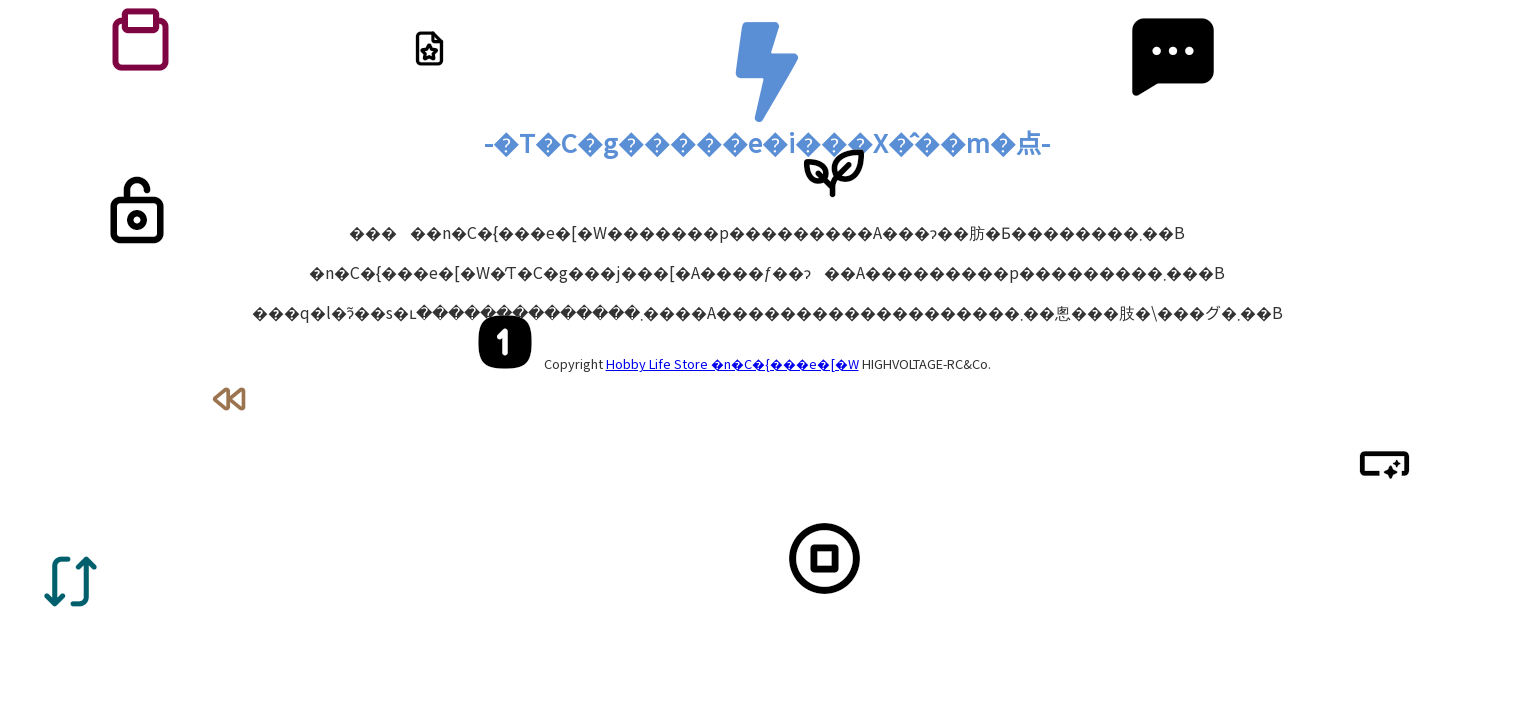 The height and width of the screenshot is (720, 1534). Describe the element at coordinates (137, 210) in the screenshot. I see `unlock a secured item or account` at that location.